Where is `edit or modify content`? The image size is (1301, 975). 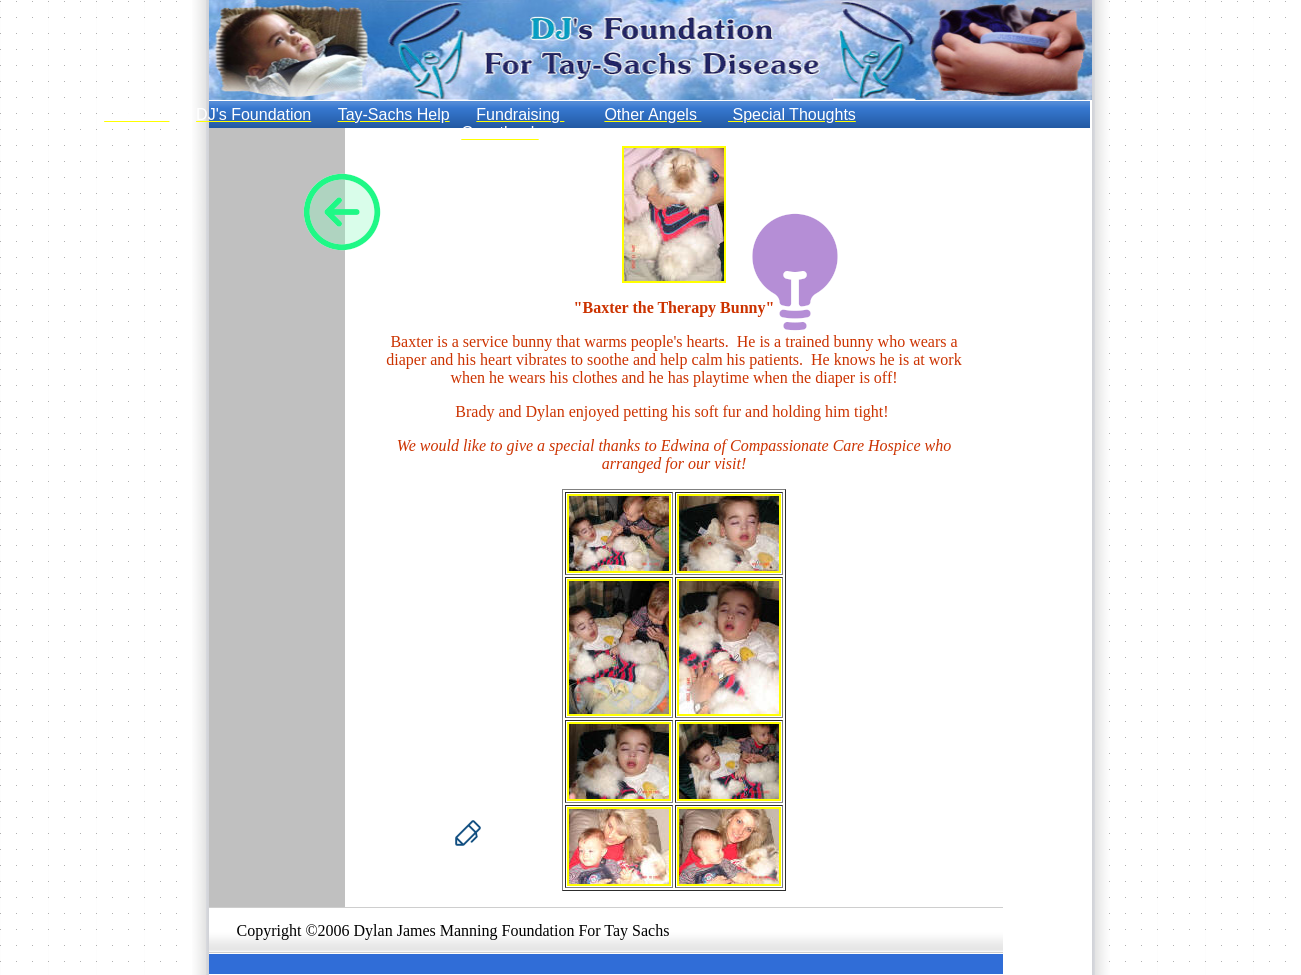 edit or modify content is located at coordinates (467, 833).